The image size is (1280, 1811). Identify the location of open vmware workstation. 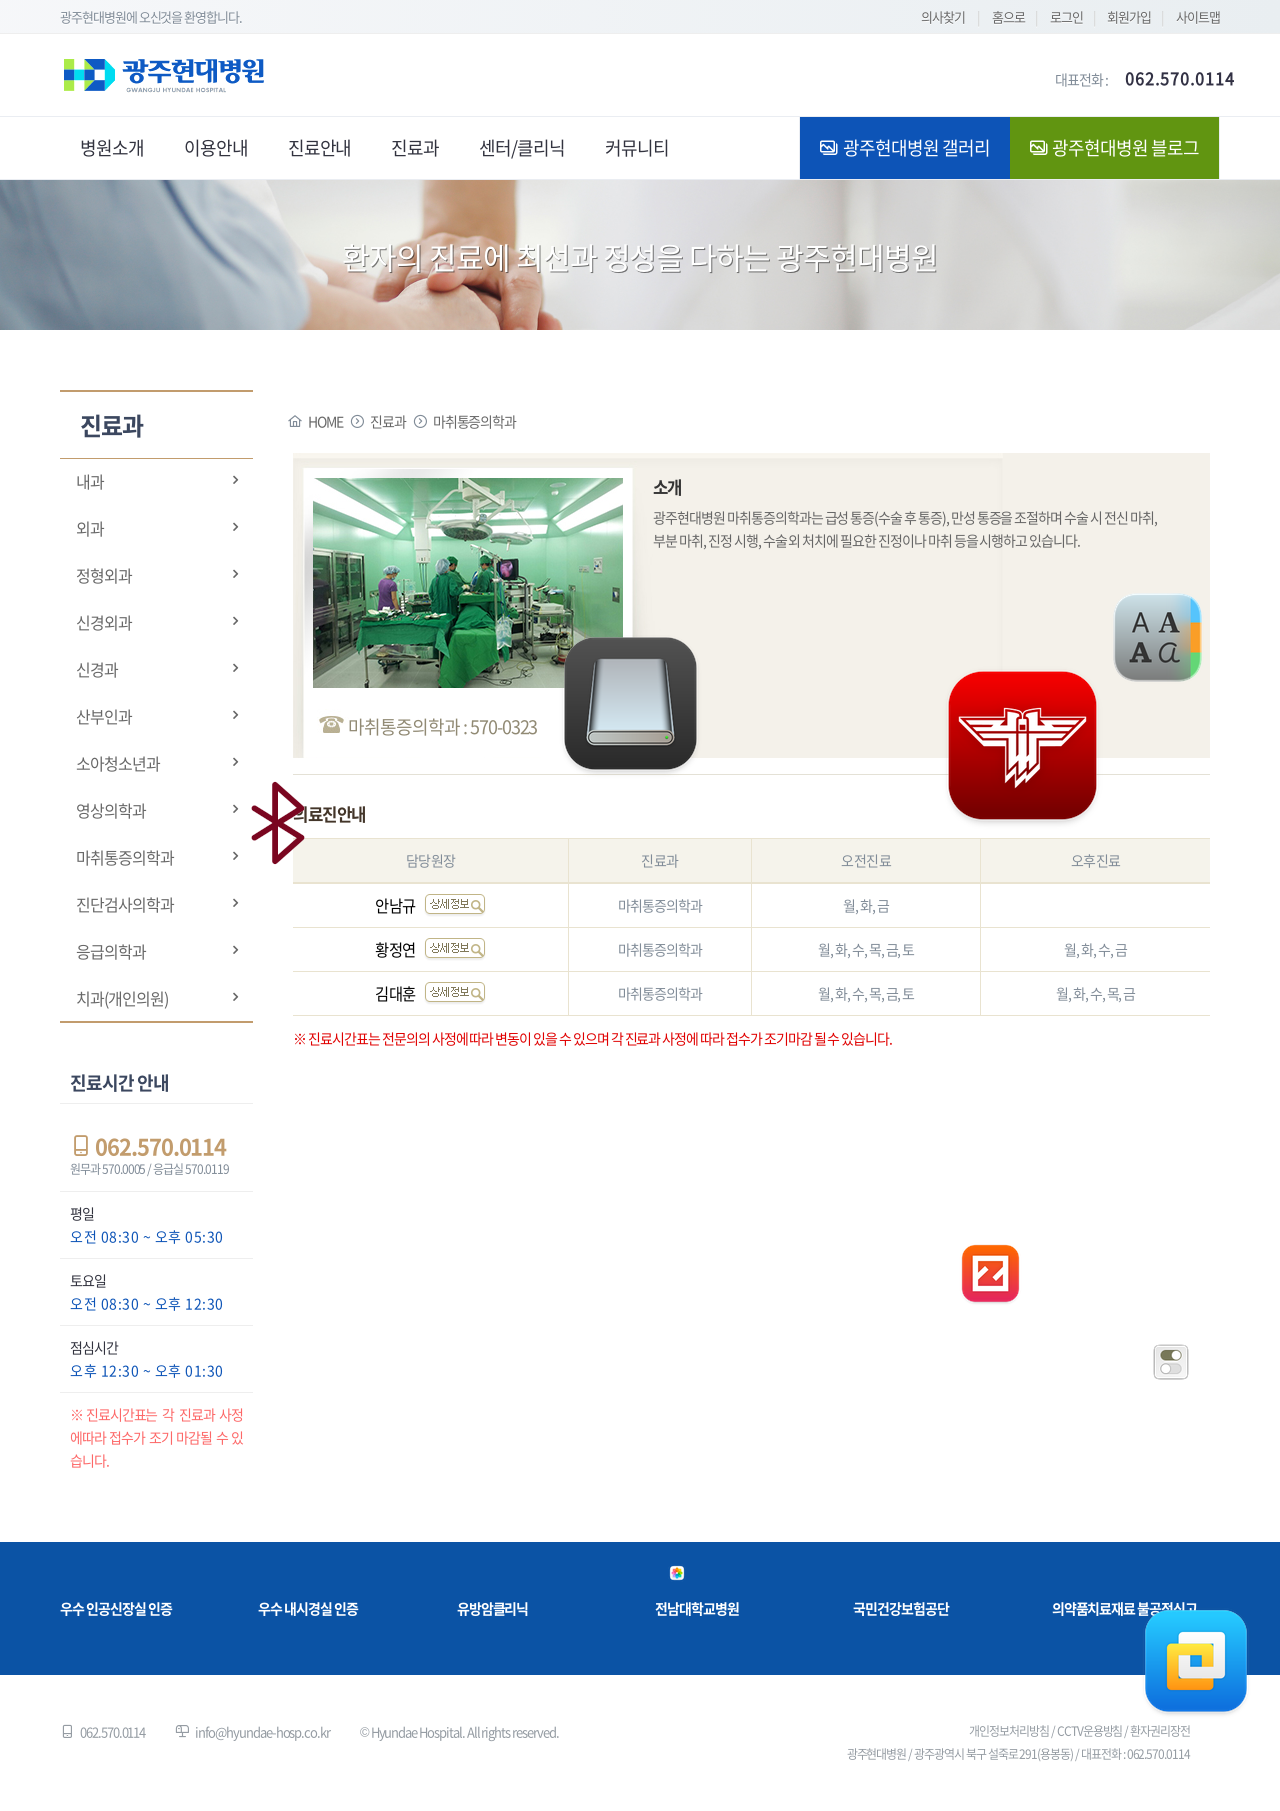
(1196, 1661).